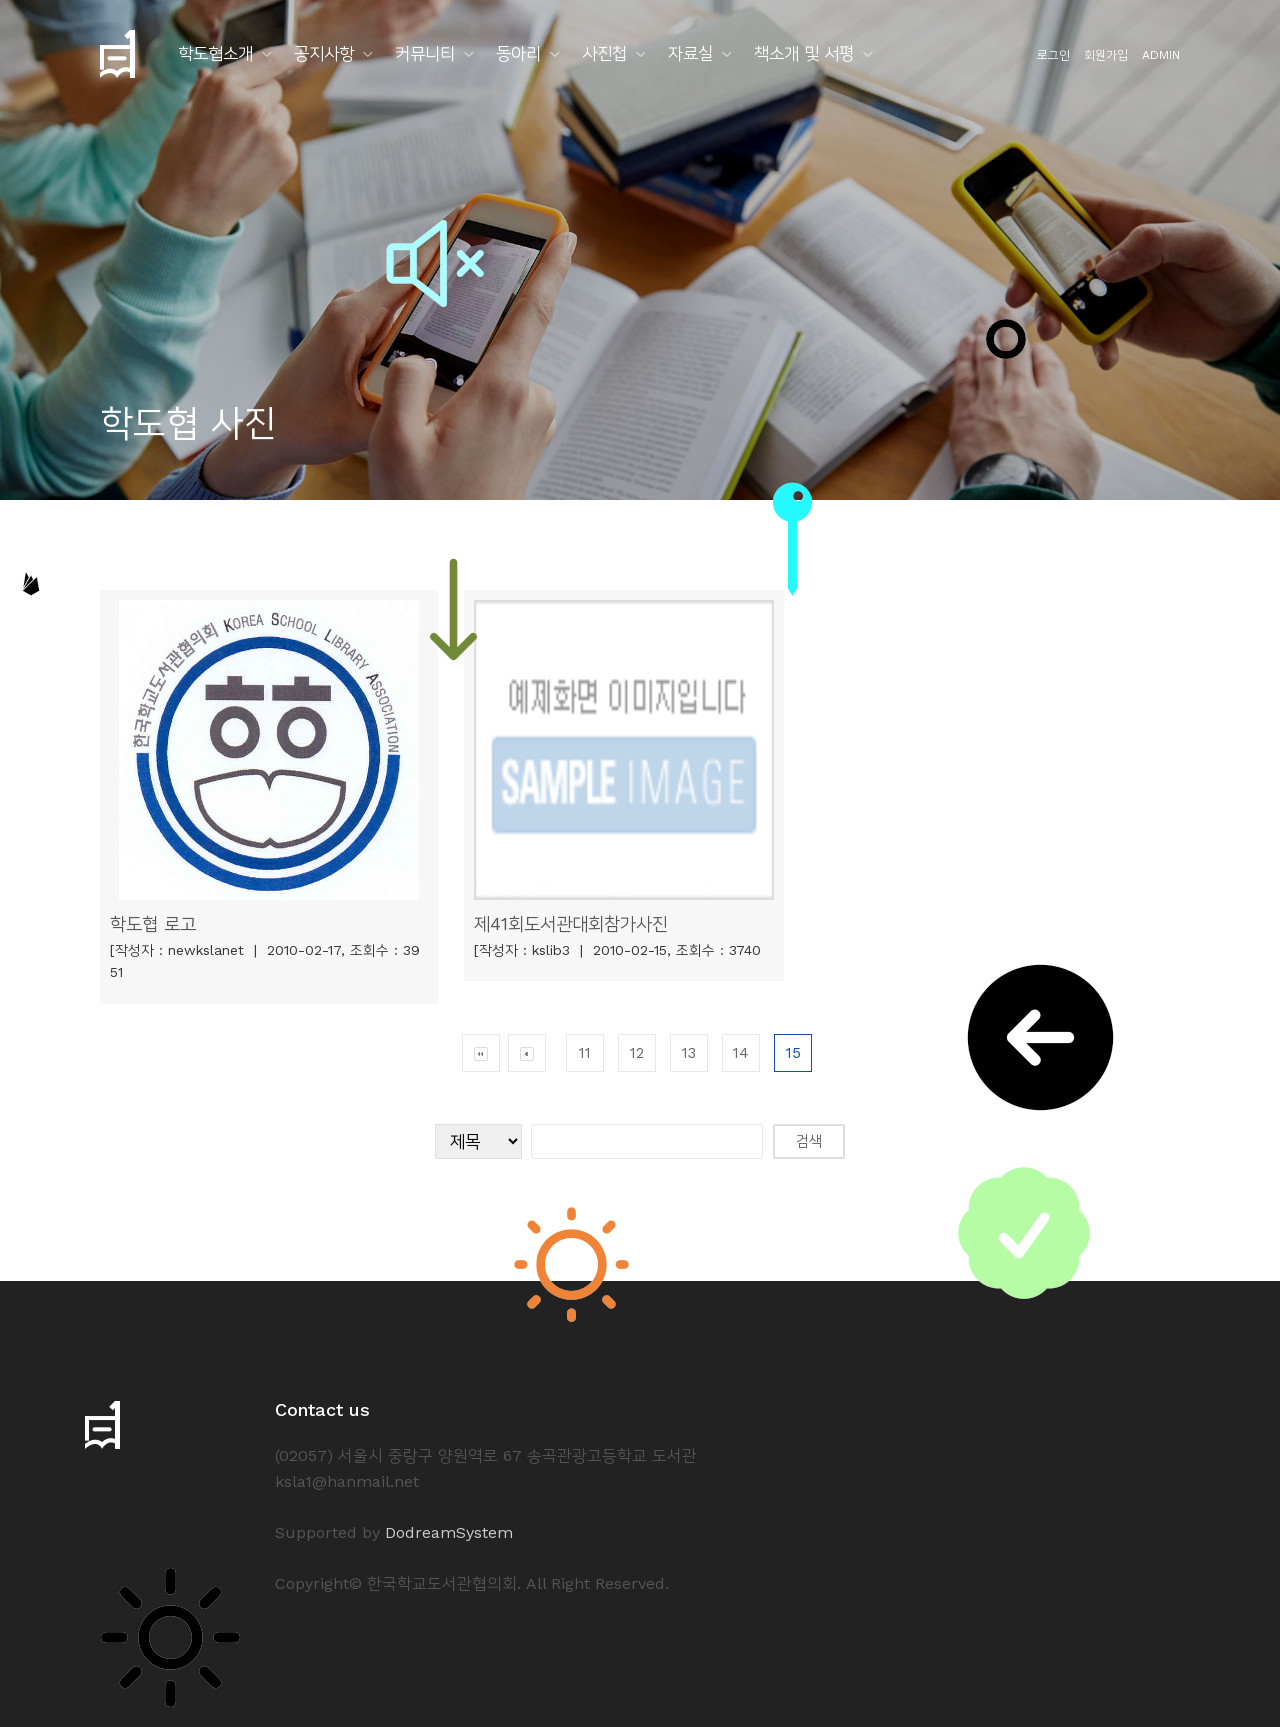 The width and height of the screenshot is (1280, 1727). What do you see at coordinates (792, 539) in the screenshot?
I see `mark a location on the map` at bounding box center [792, 539].